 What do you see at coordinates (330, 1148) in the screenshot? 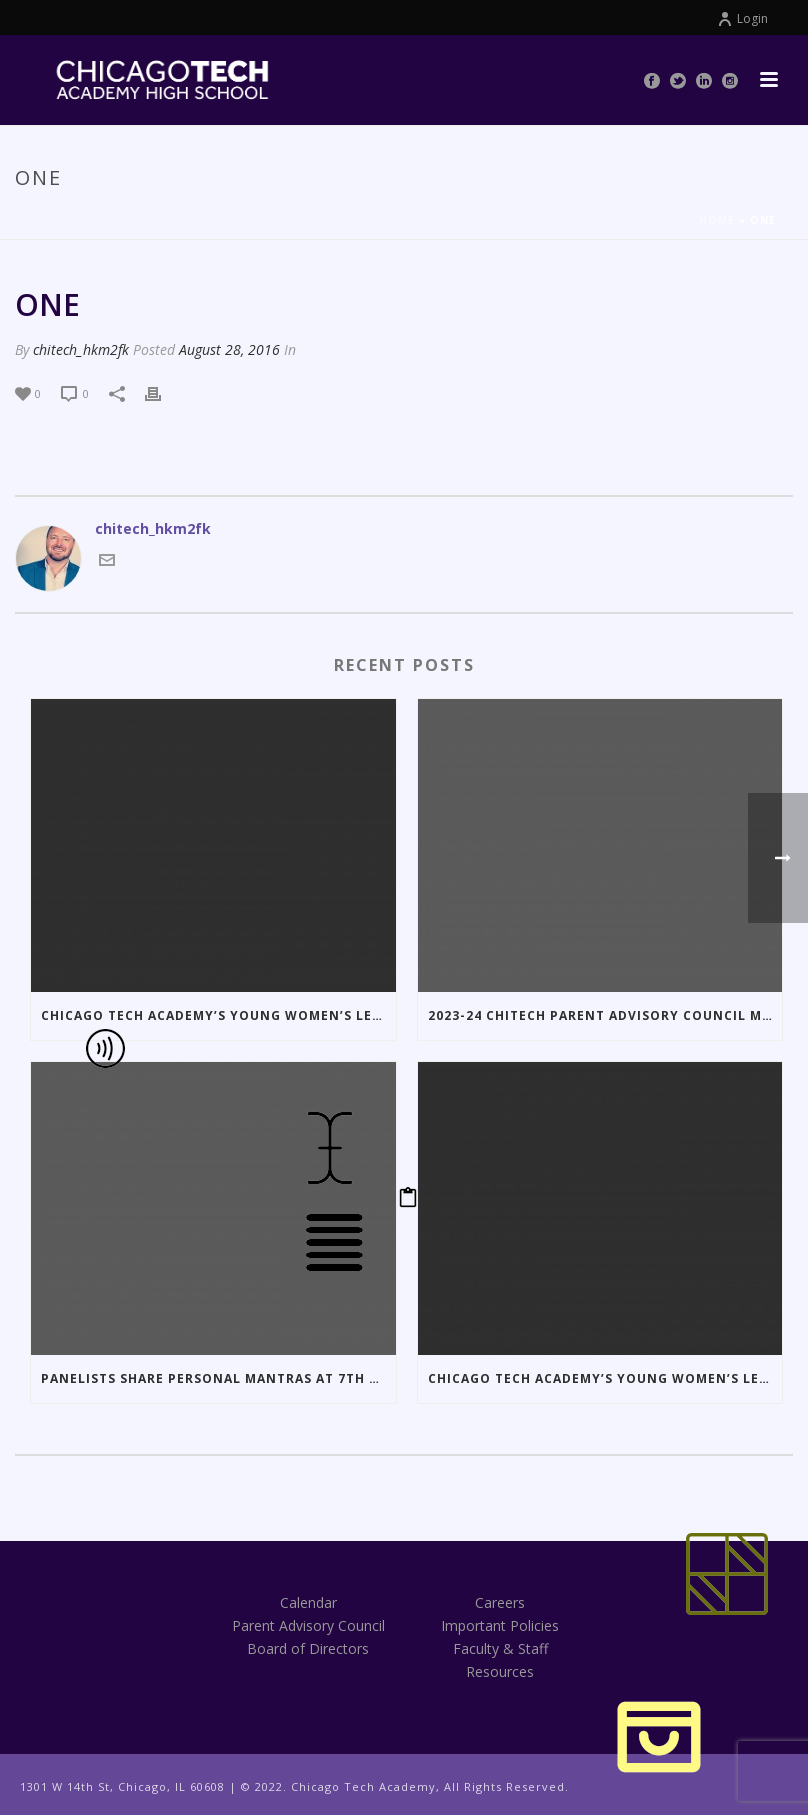
I see `text input field is active` at bounding box center [330, 1148].